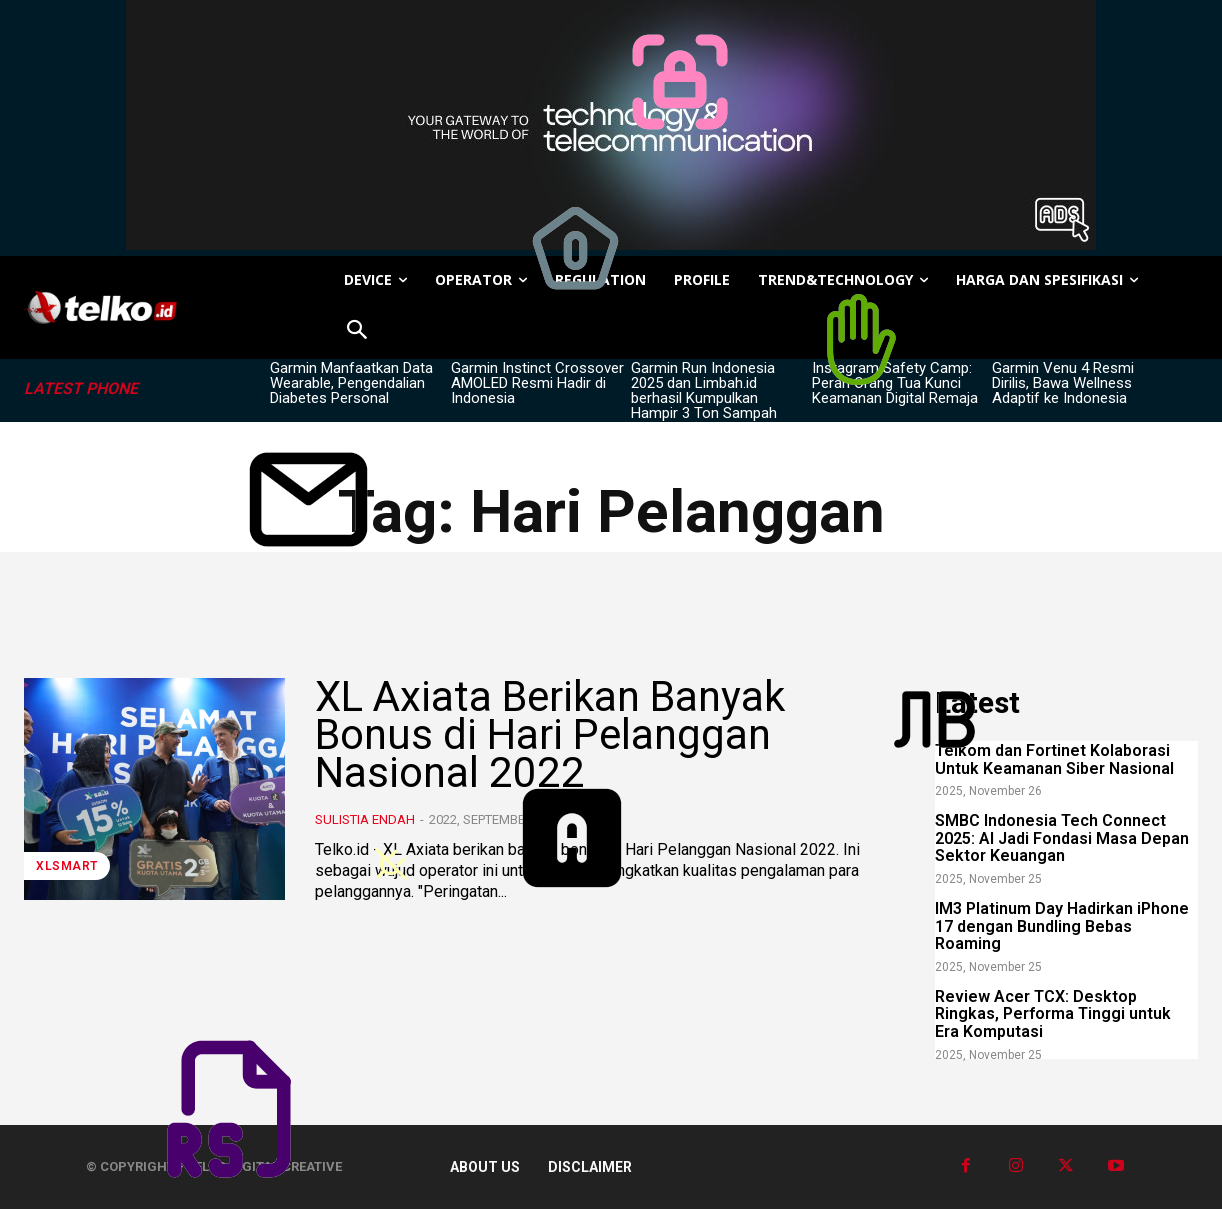 The height and width of the screenshot is (1209, 1222). Describe the element at coordinates (680, 82) in the screenshot. I see `access secure or locked content` at that location.